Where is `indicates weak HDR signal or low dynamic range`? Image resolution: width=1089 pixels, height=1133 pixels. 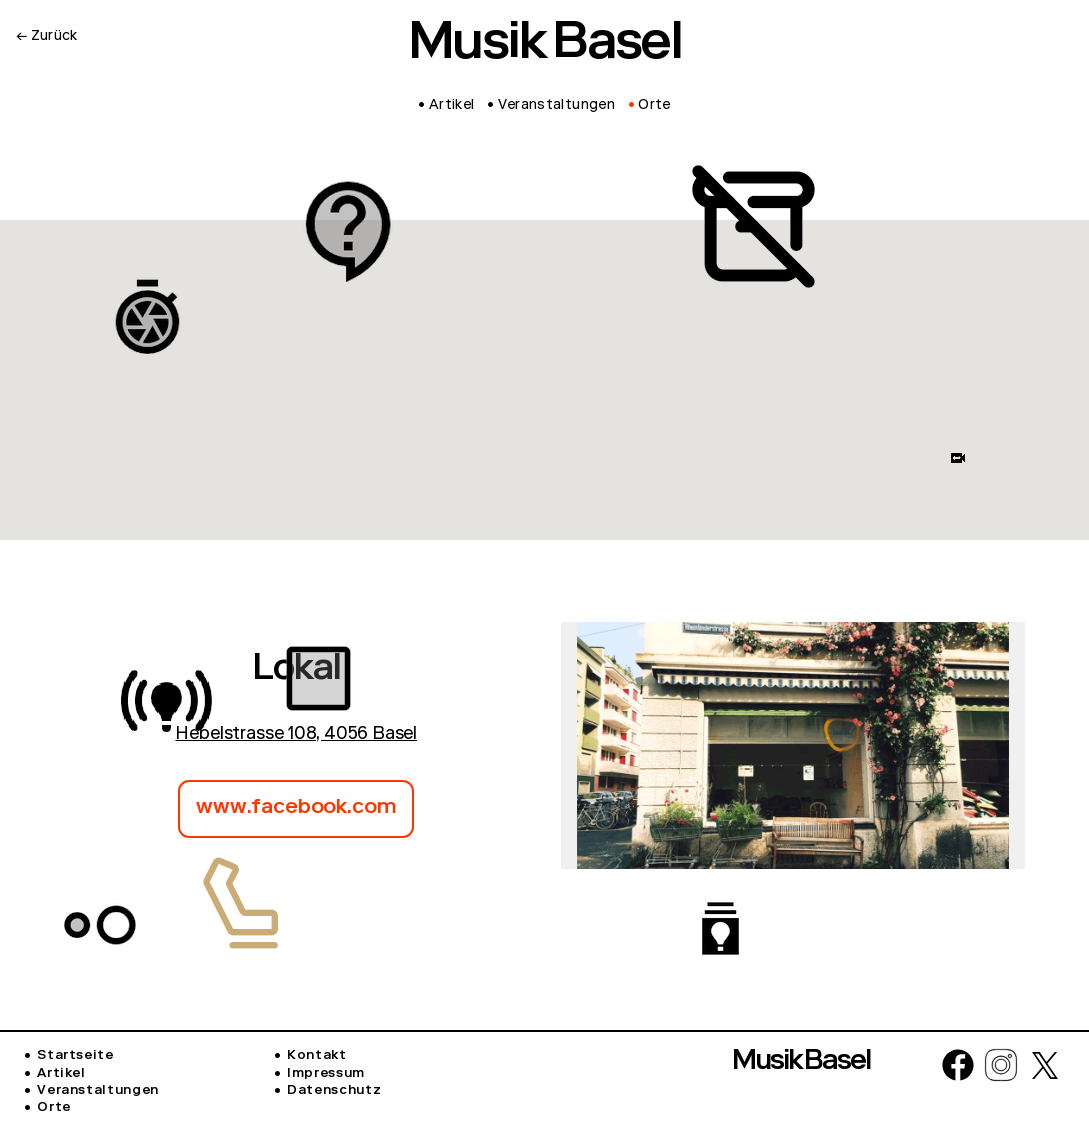
indicates weak HDR signal or low dynamic range is located at coordinates (100, 925).